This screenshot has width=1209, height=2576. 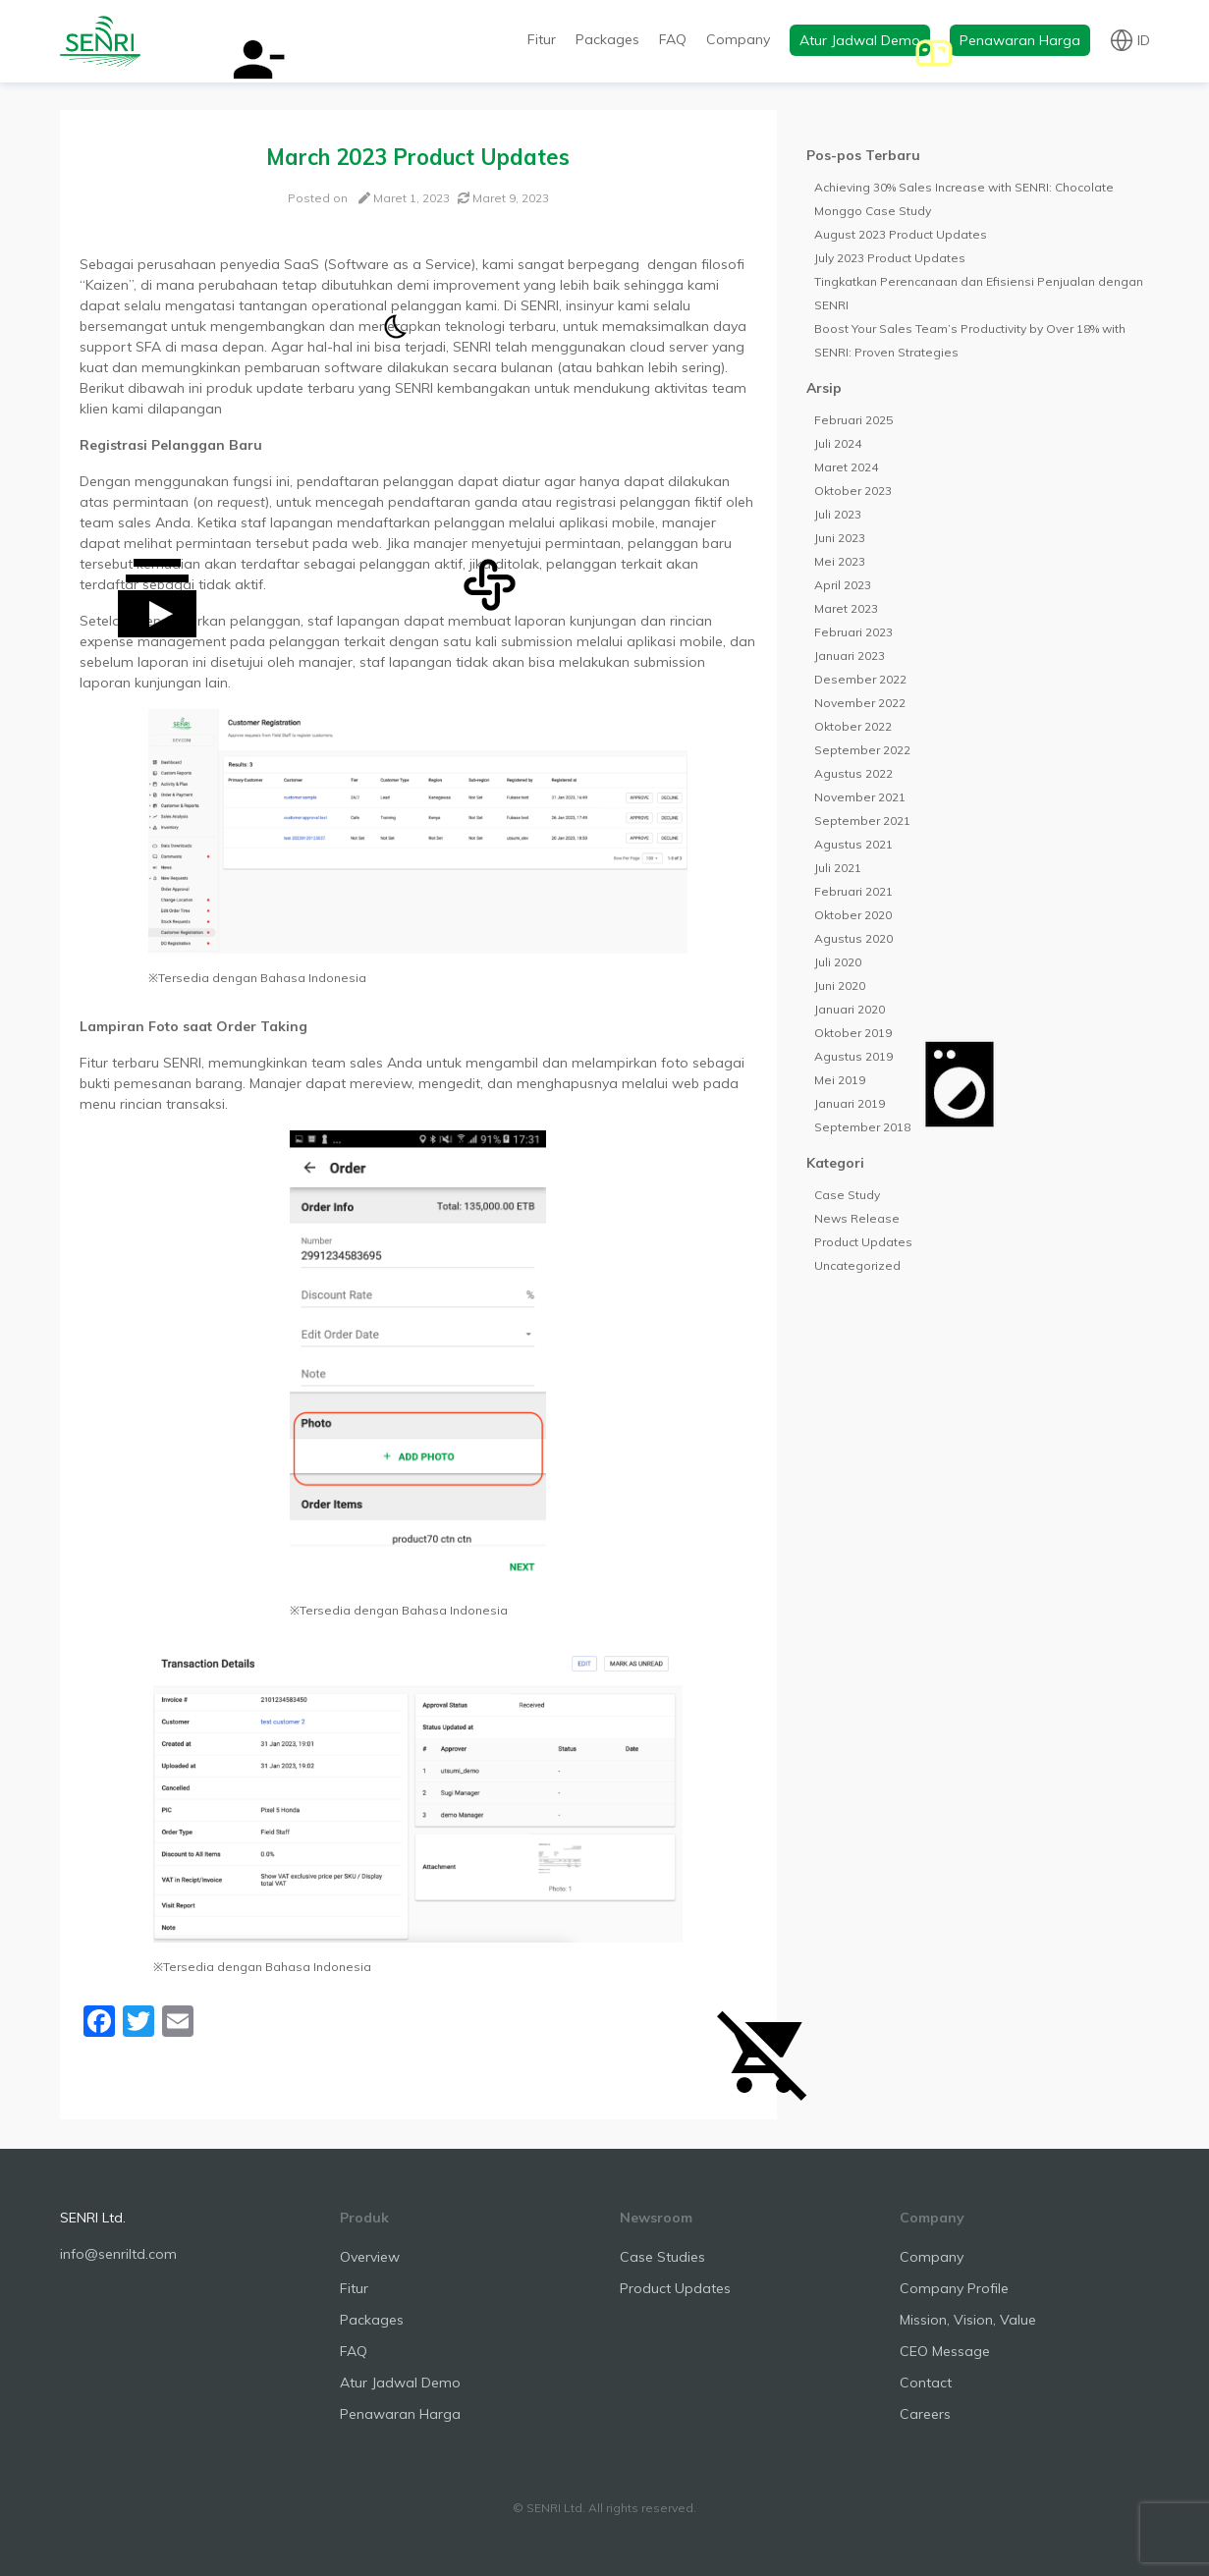 I want to click on remove a contact or friend, so click(x=257, y=59).